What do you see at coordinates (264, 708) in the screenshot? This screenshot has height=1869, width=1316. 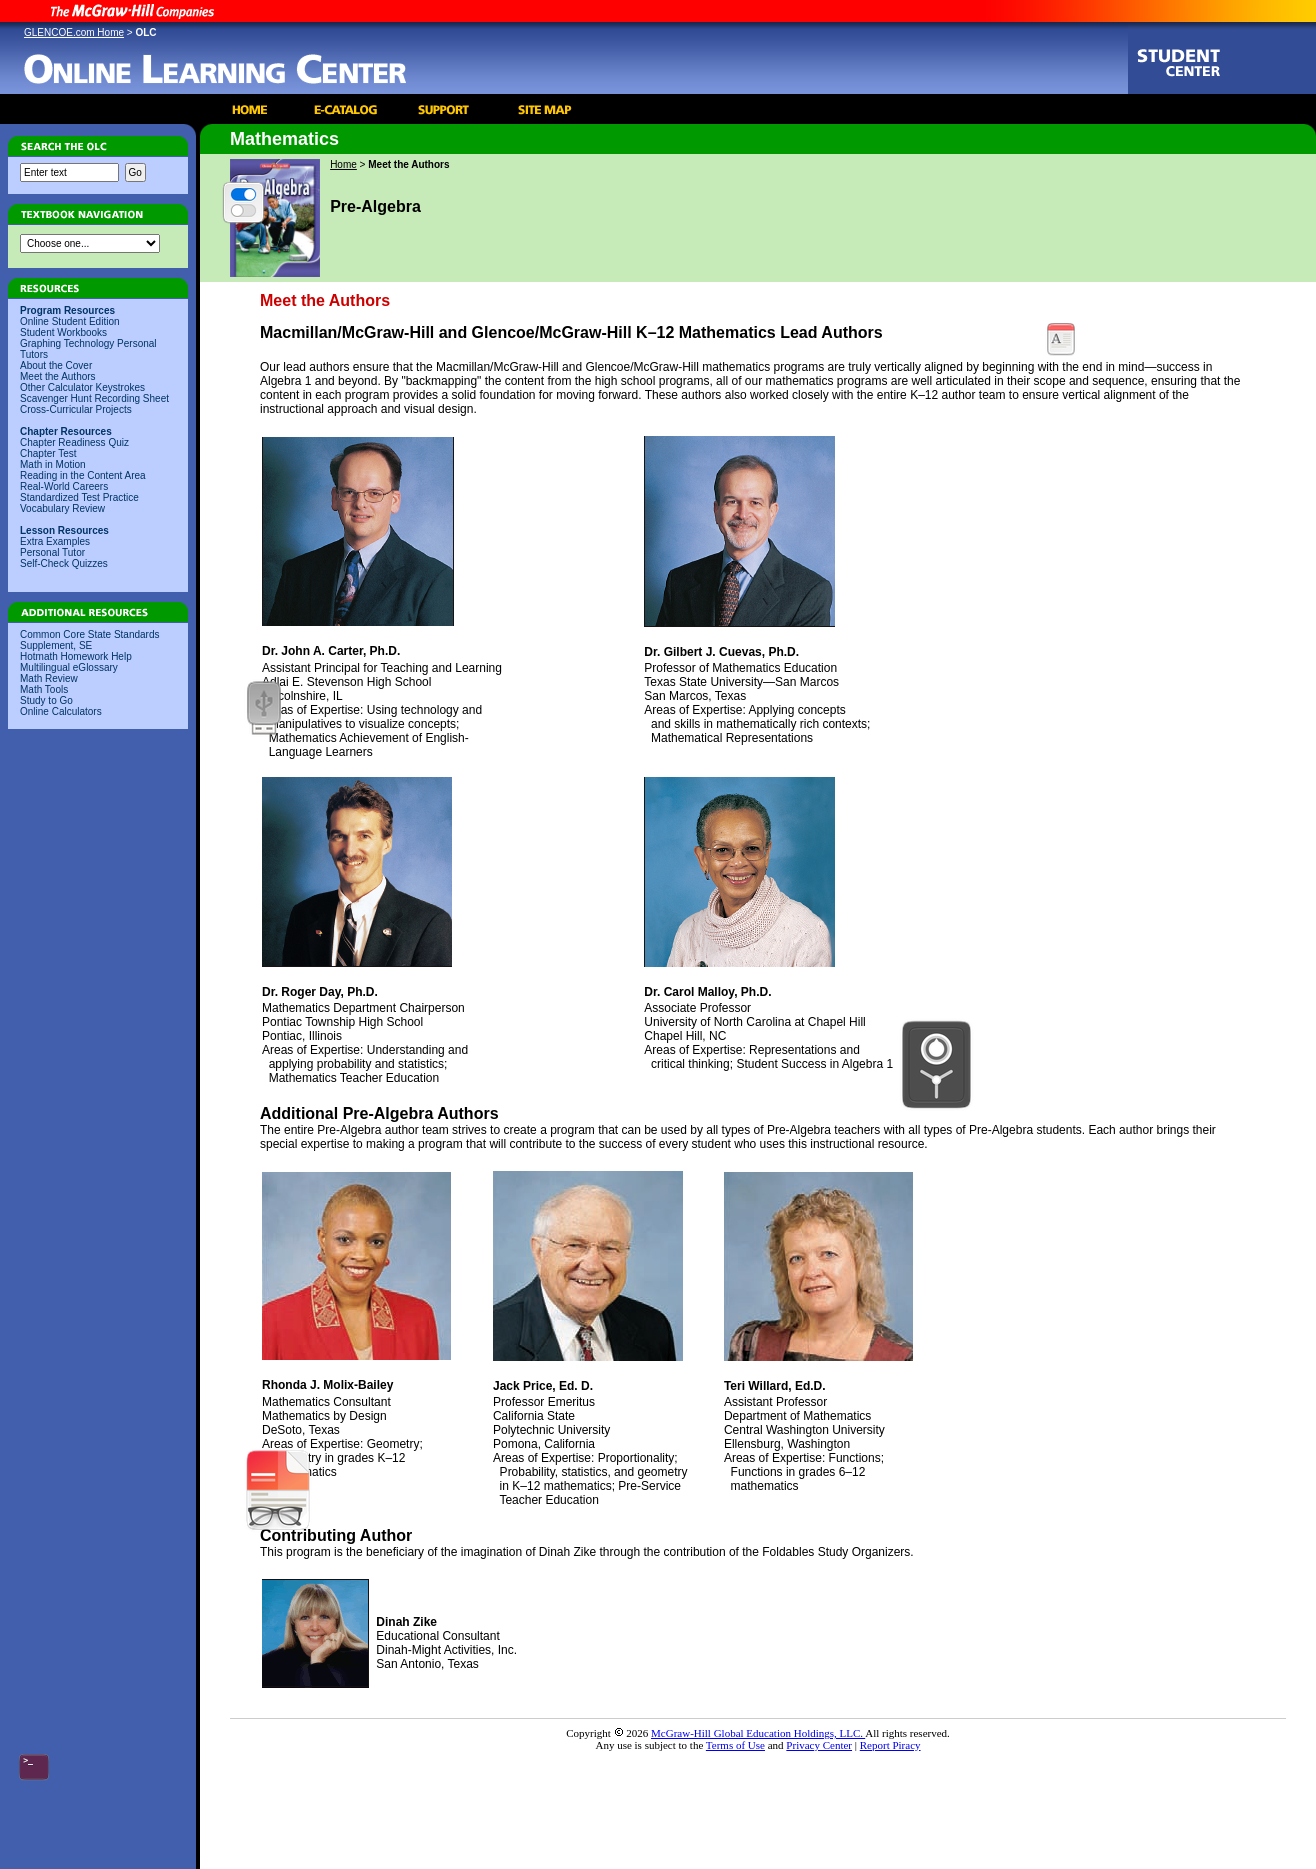 I see `removable USB storage device` at bounding box center [264, 708].